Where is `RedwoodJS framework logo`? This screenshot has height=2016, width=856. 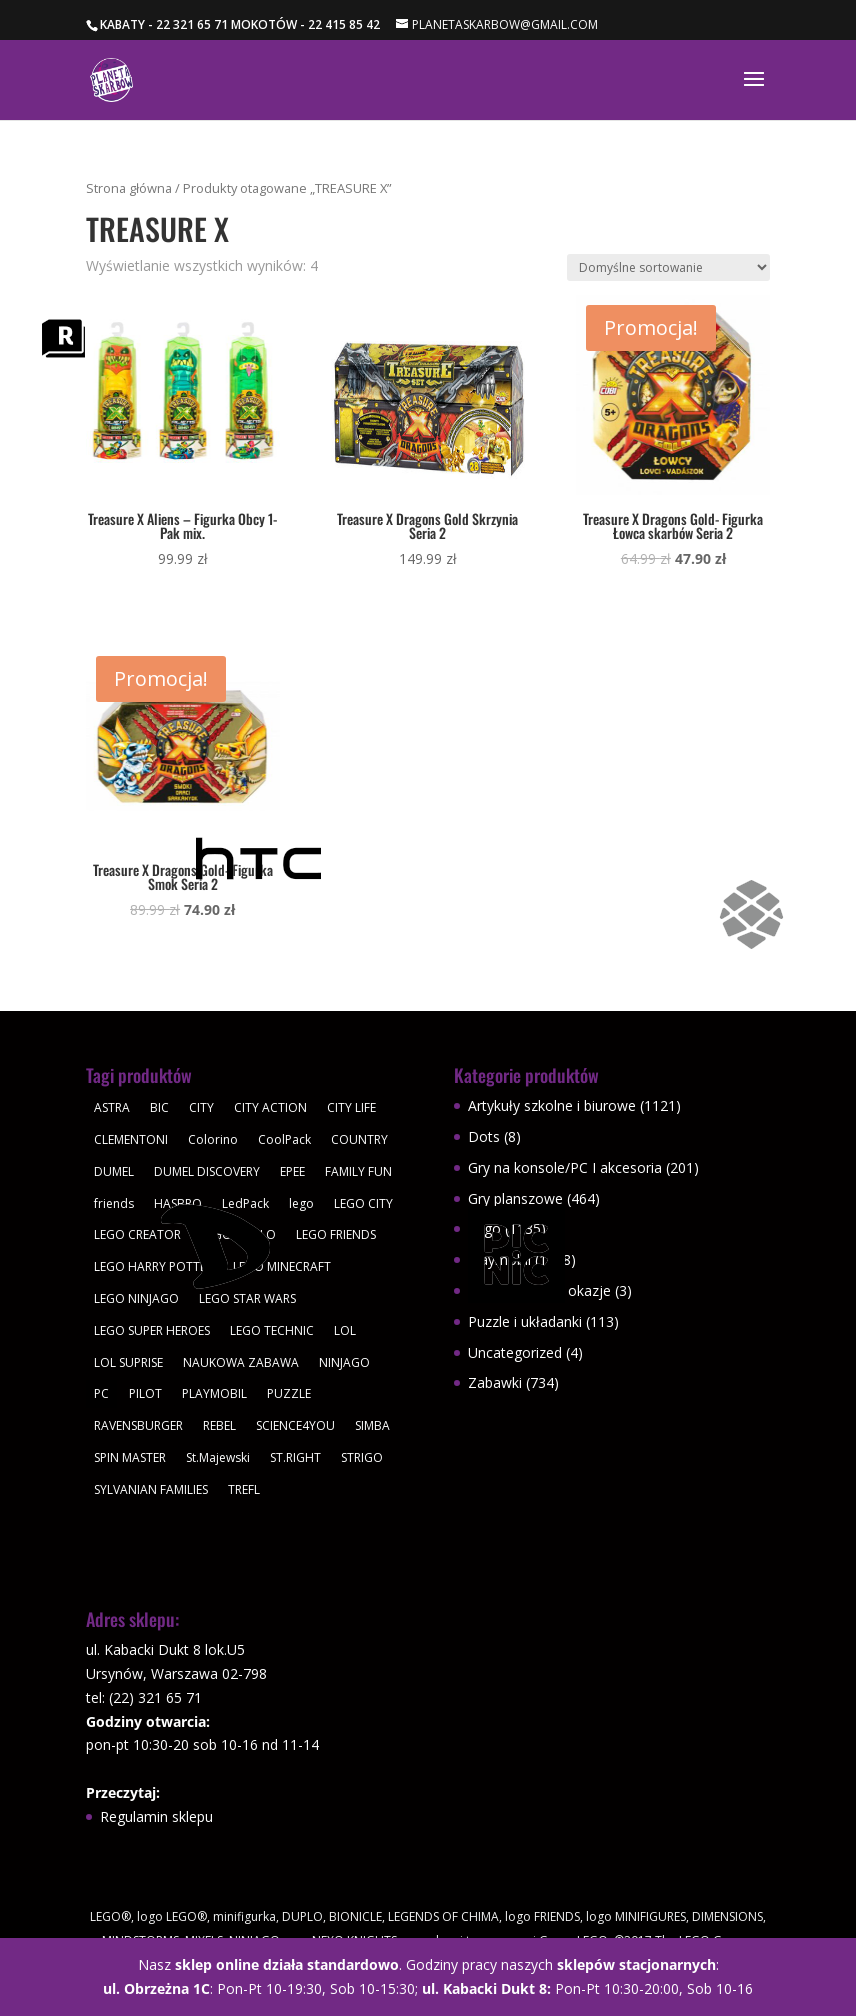
RedwoodJS framework logo is located at coordinates (751, 914).